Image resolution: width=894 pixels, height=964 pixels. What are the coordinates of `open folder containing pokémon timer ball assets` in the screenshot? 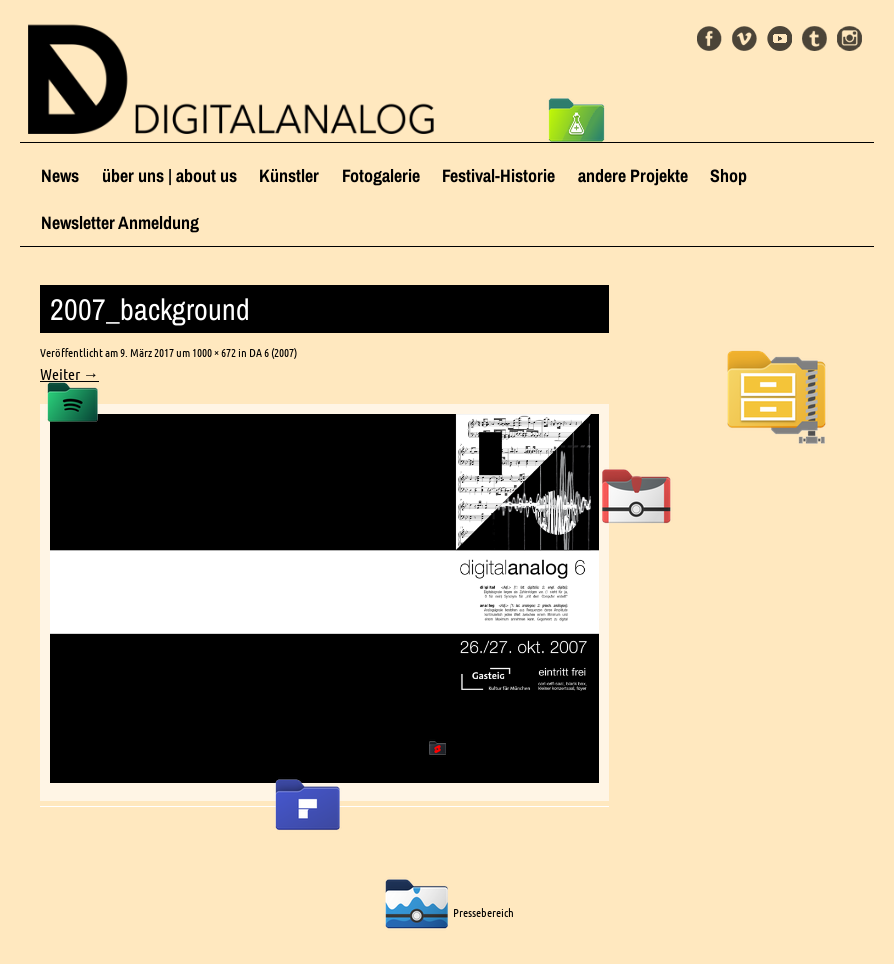 It's located at (636, 498).